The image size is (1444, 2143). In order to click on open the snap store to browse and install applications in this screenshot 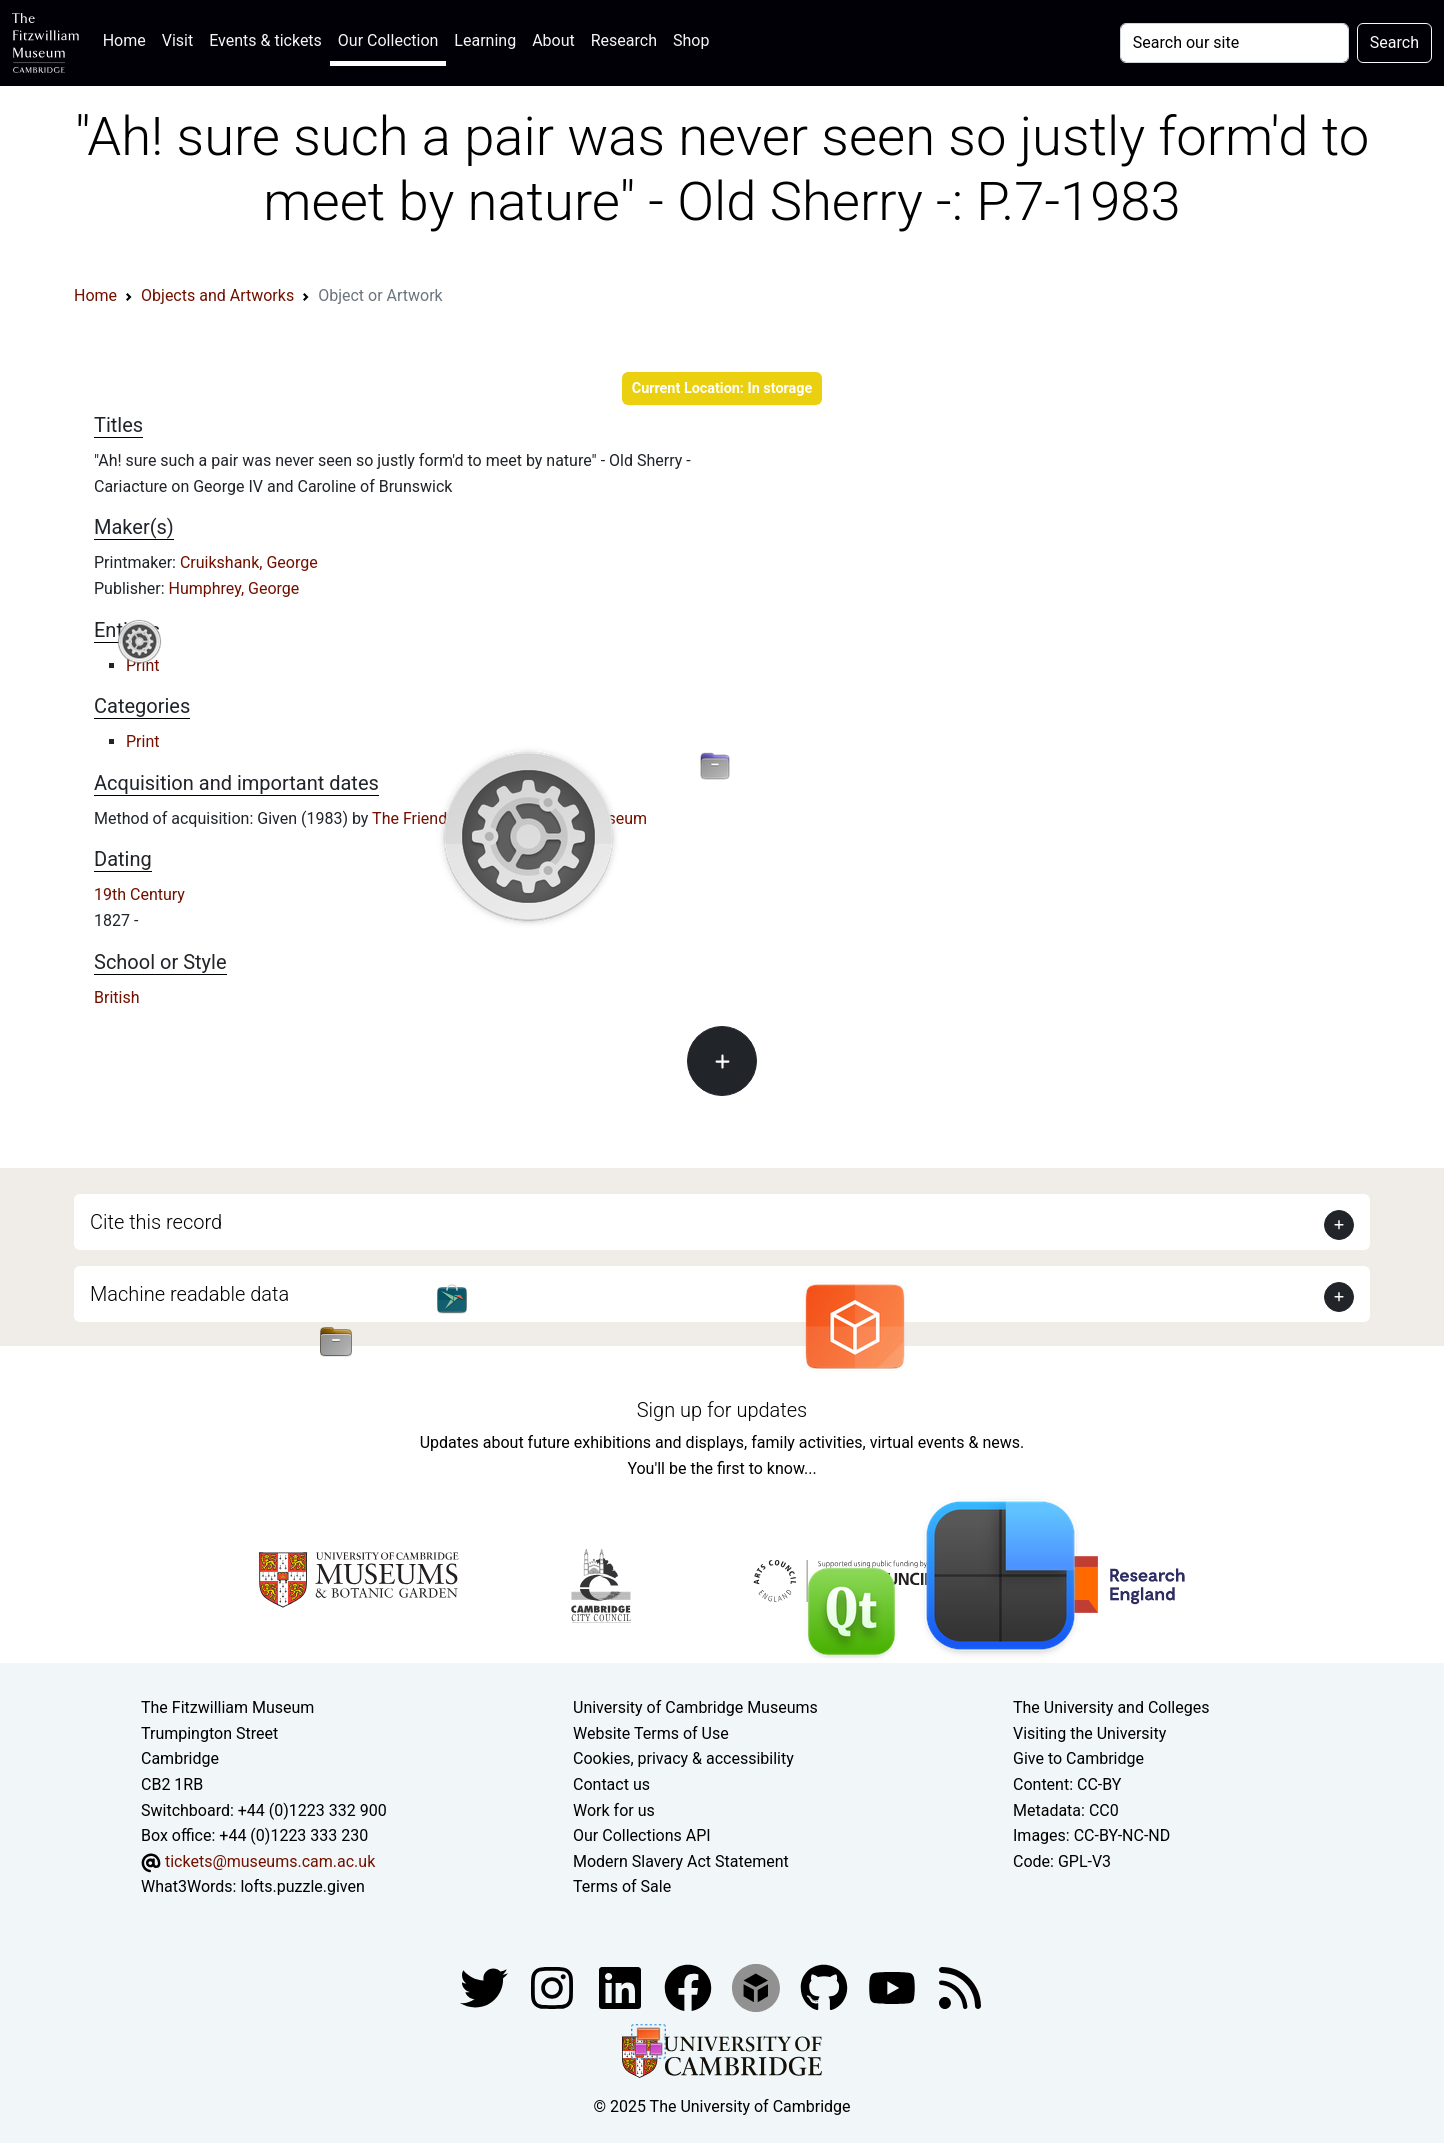, I will do `click(452, 1300)`.